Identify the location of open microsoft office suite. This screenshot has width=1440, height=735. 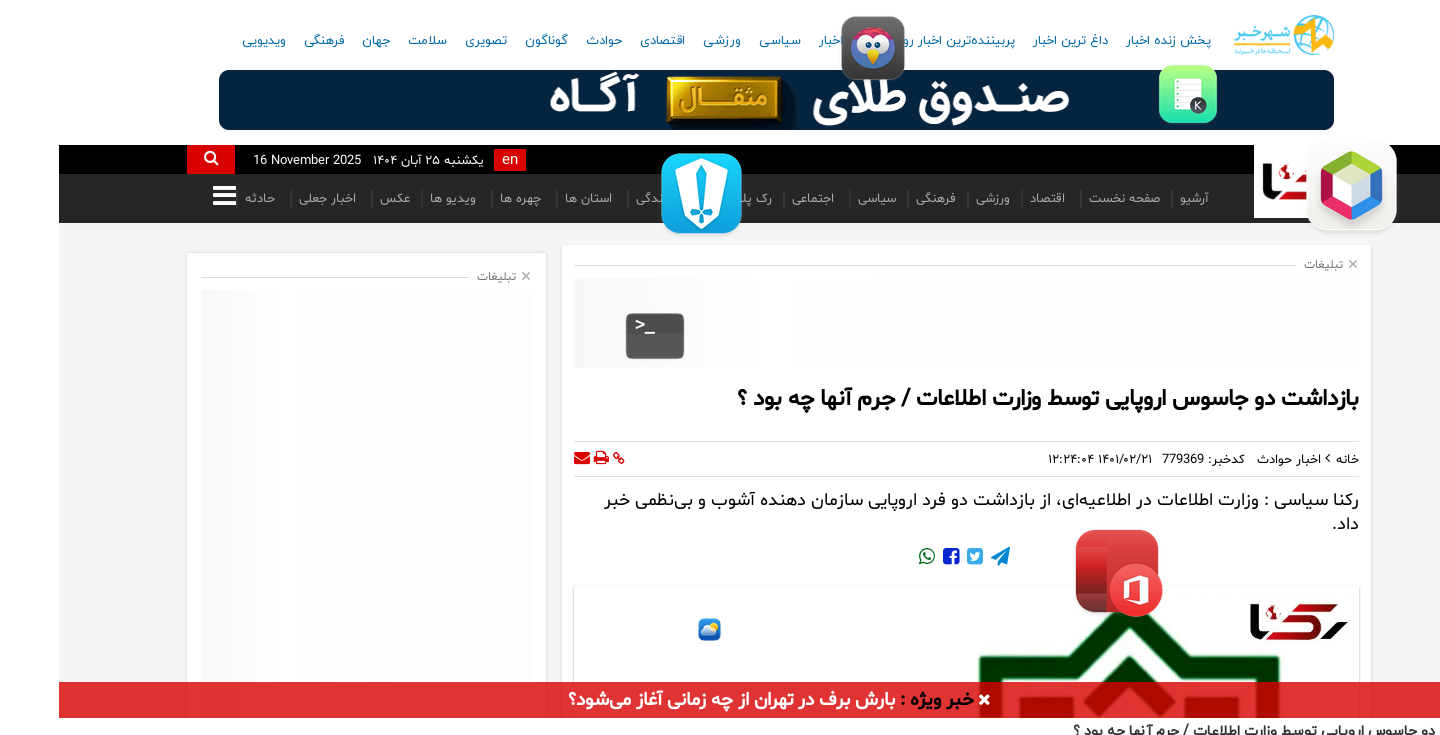
(1117, 571).